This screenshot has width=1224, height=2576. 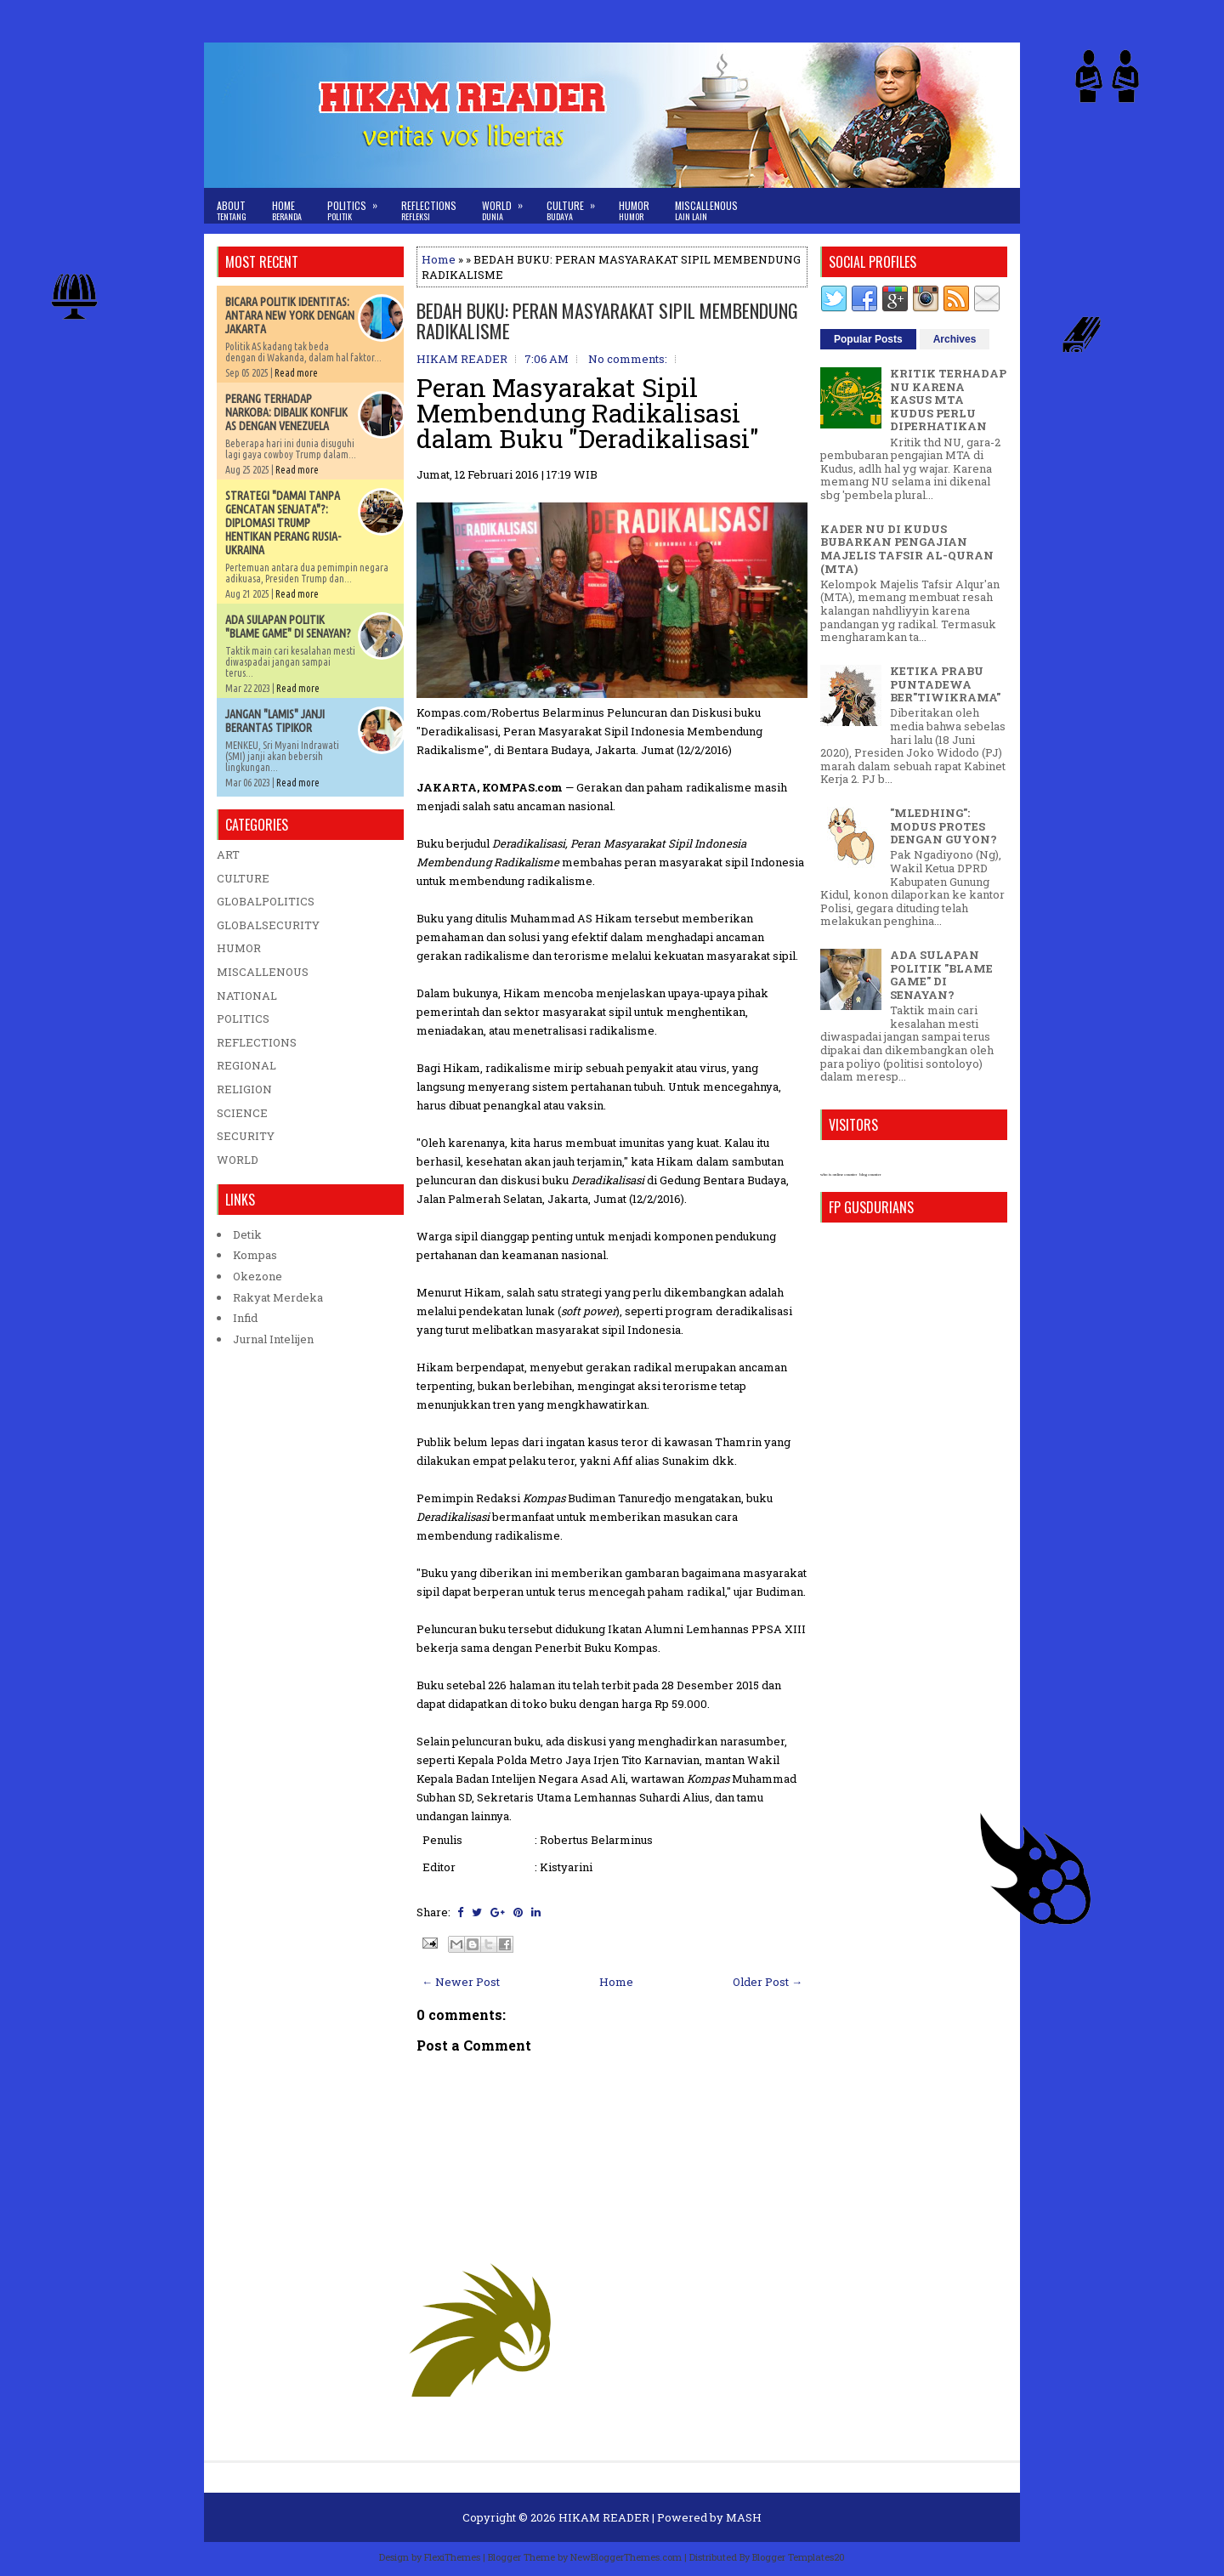 What do you see at coordinates (1033, 1867) in the screenshot?
I see `activate fire or burn effect in game` at bounding box center [1033, 1867].